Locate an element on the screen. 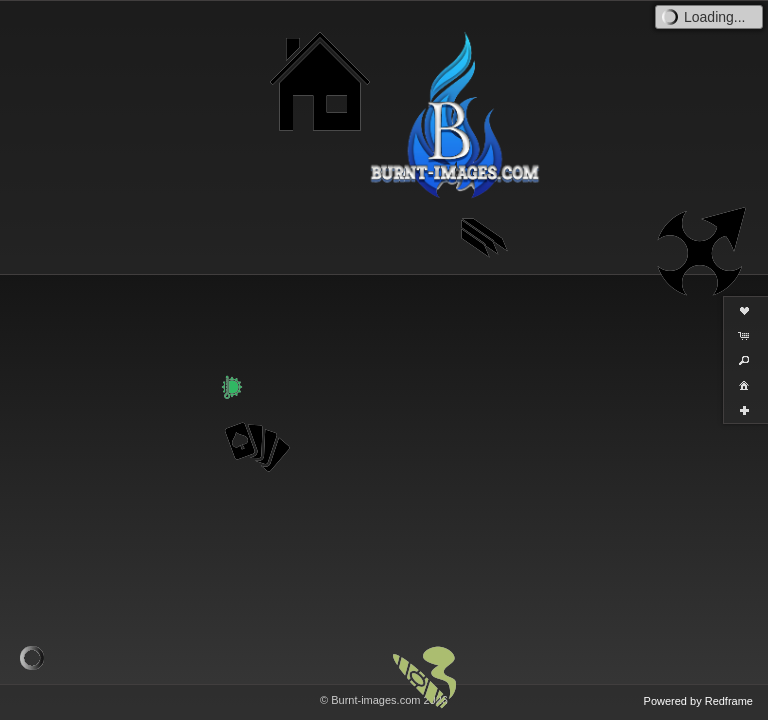  select shuriken weapon in game inventory is located at coordinates (702, 250).